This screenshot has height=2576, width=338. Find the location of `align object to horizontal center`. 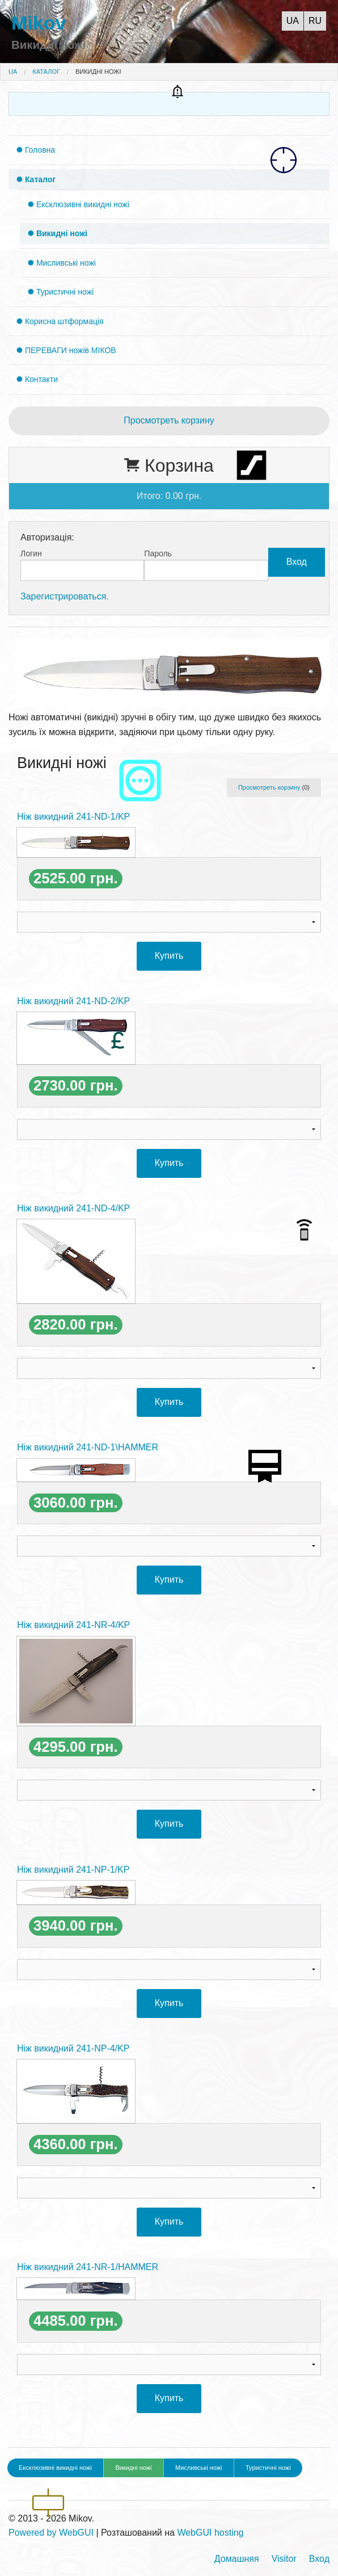

align object to horizontal center is located at coordinates (48, 2503).